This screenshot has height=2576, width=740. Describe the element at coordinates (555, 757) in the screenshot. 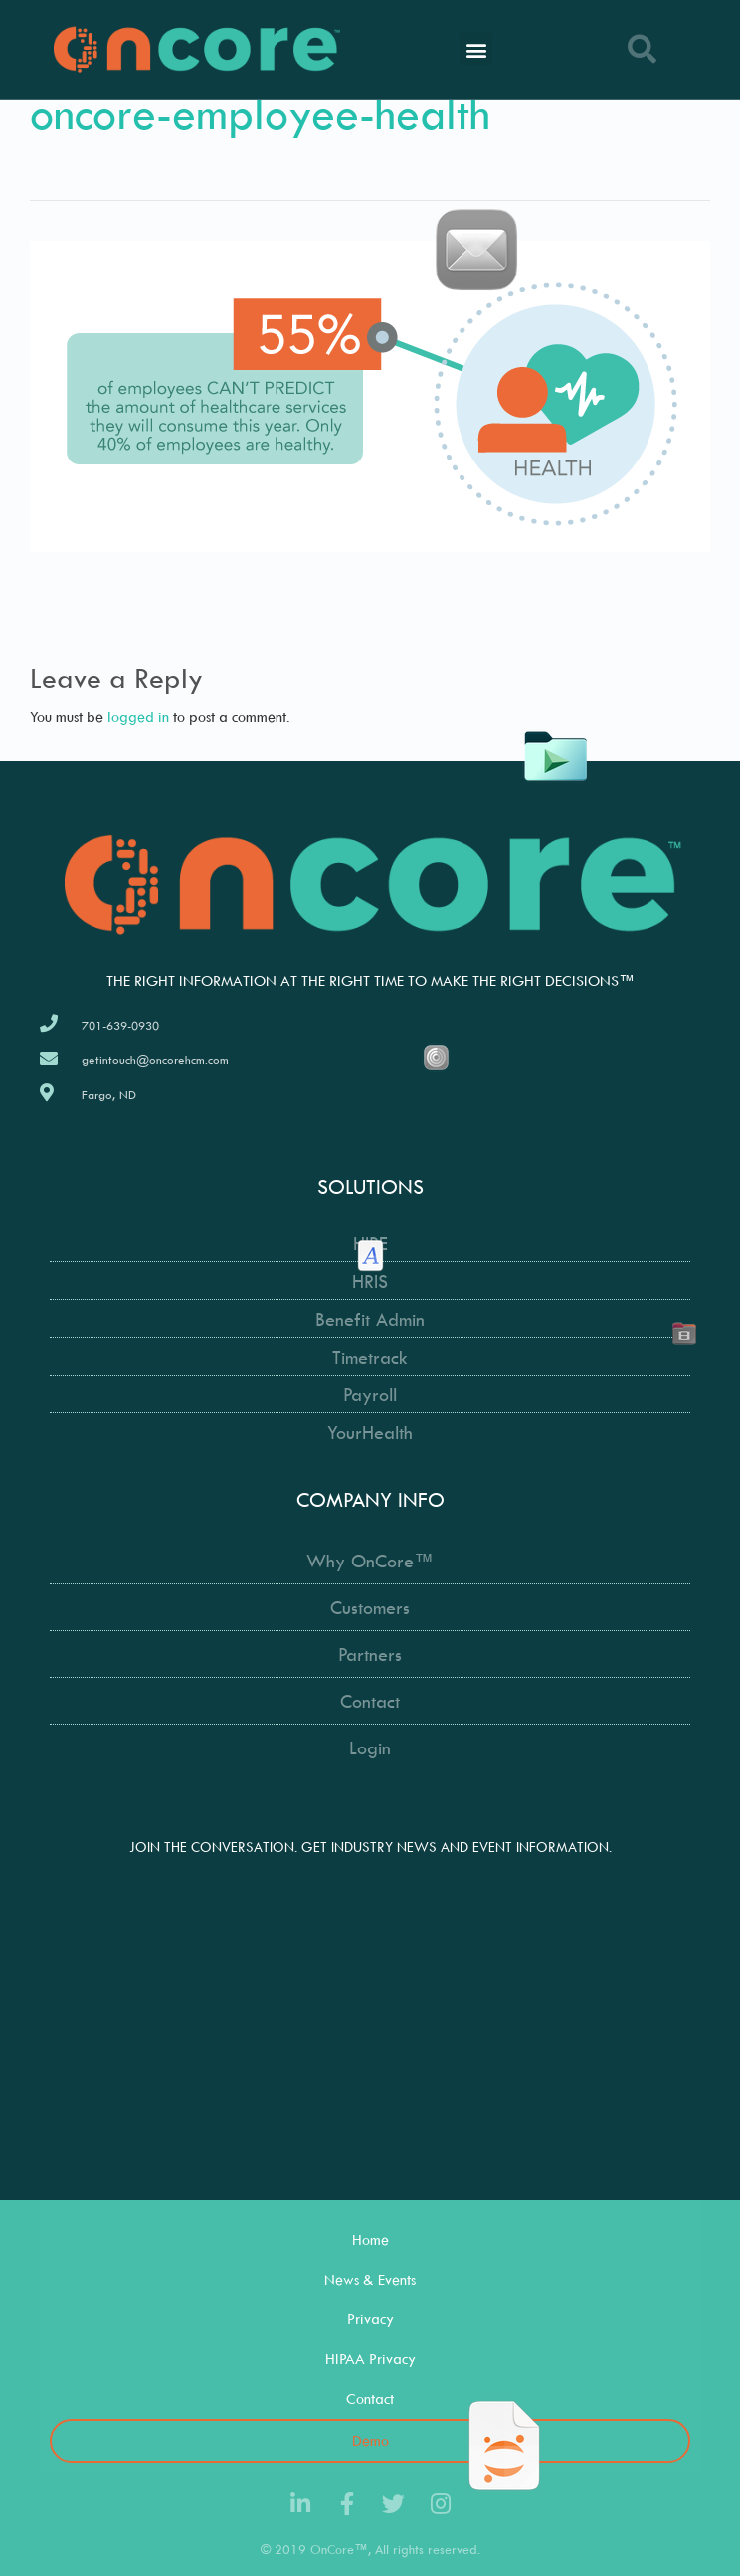

I see `open internet download manager folder` at that location.